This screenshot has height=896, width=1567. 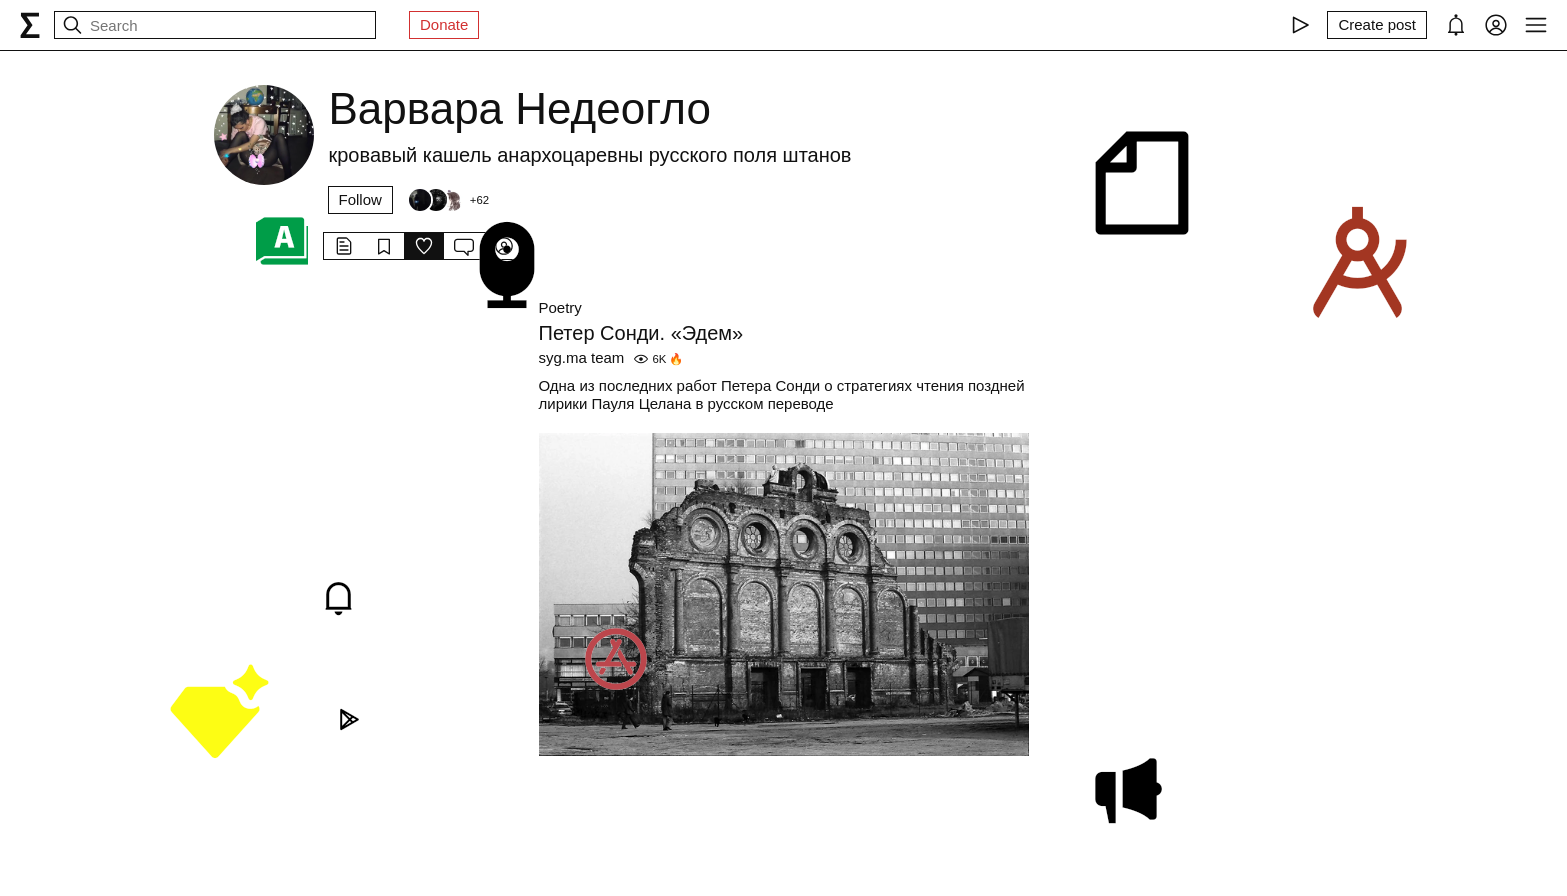 What do you see at coordinates (349, 719) in the screenshot?
I see `open google play store` at bounding box center [349, 719].